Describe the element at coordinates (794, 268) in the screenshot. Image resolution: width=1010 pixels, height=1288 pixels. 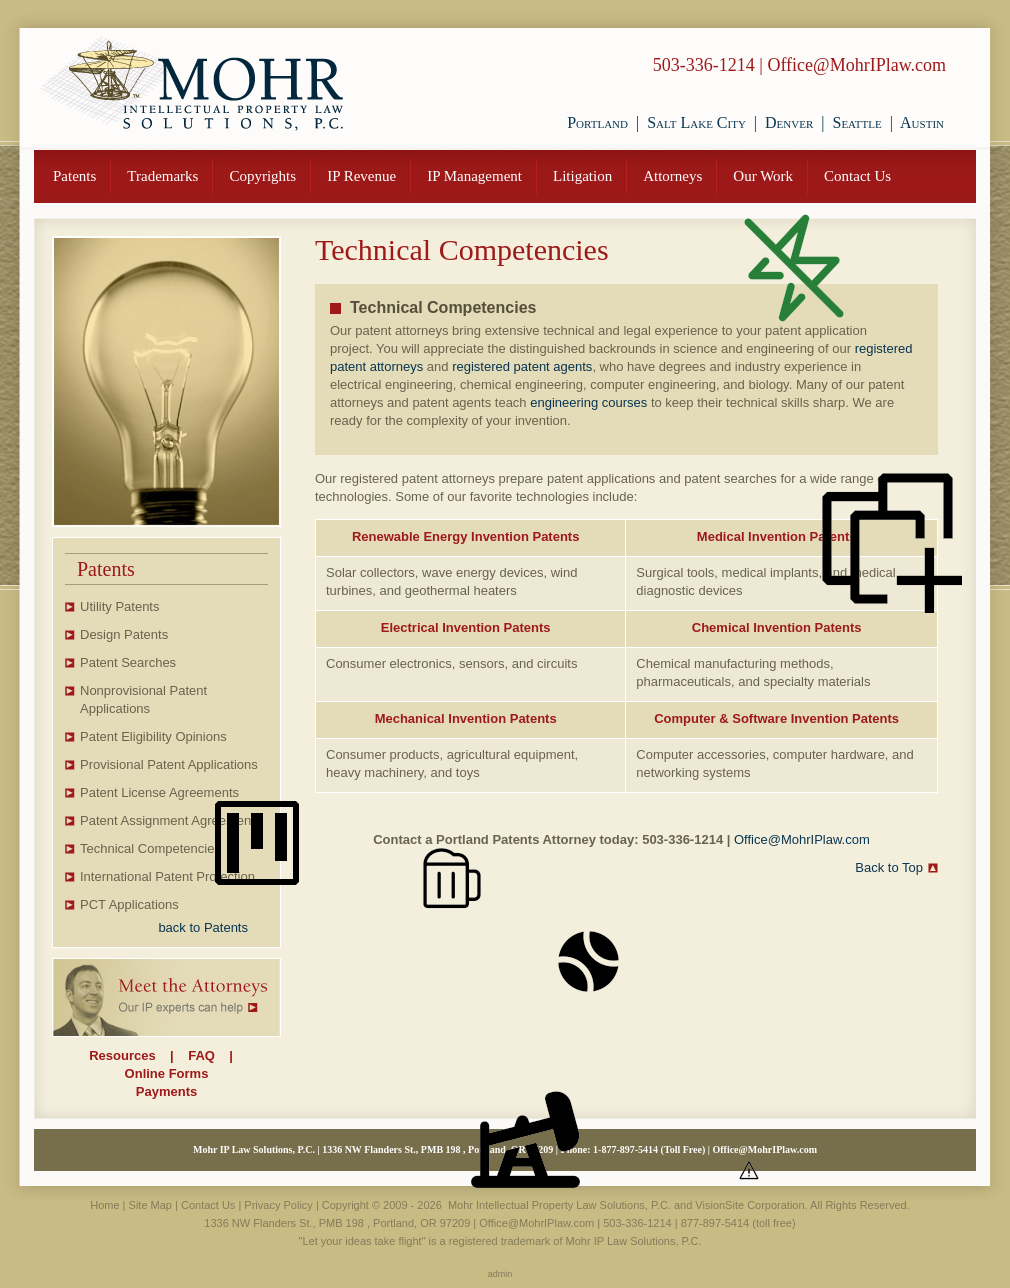
I see `flash or lightning feature disabled` at that location.